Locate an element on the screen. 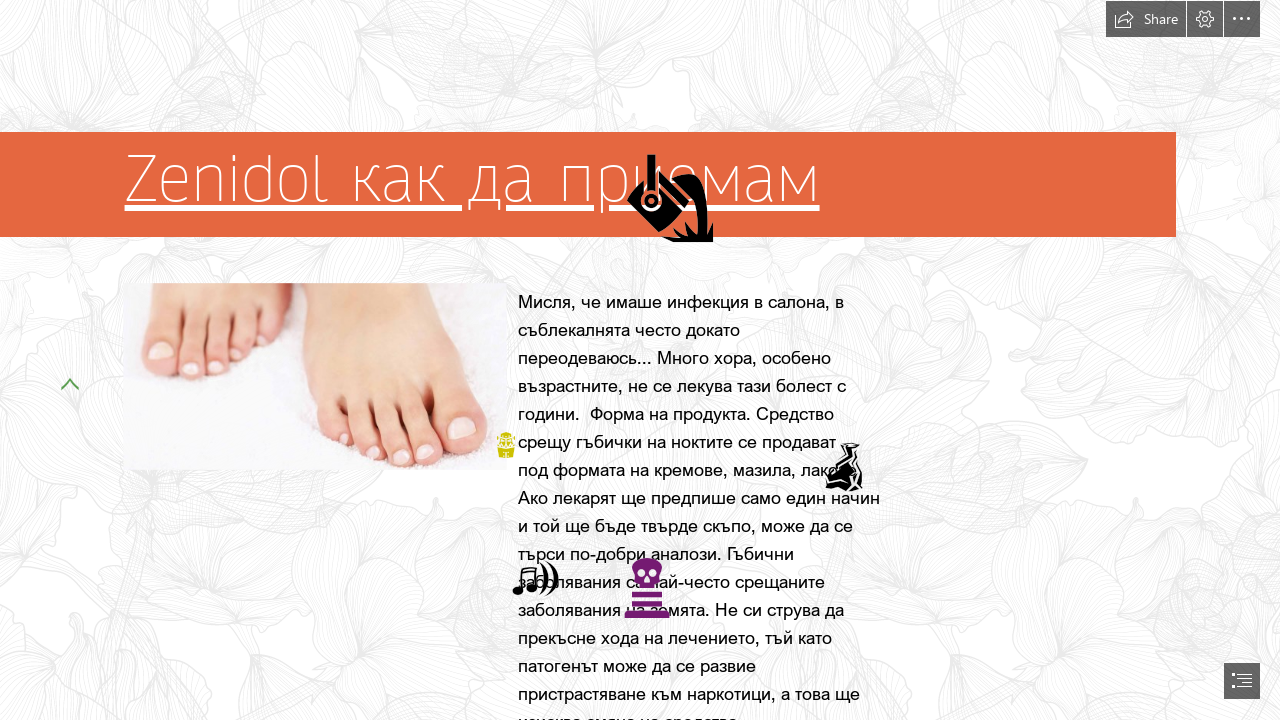  indicates item has been discarded or trashed is located at coordinates (844, 467).